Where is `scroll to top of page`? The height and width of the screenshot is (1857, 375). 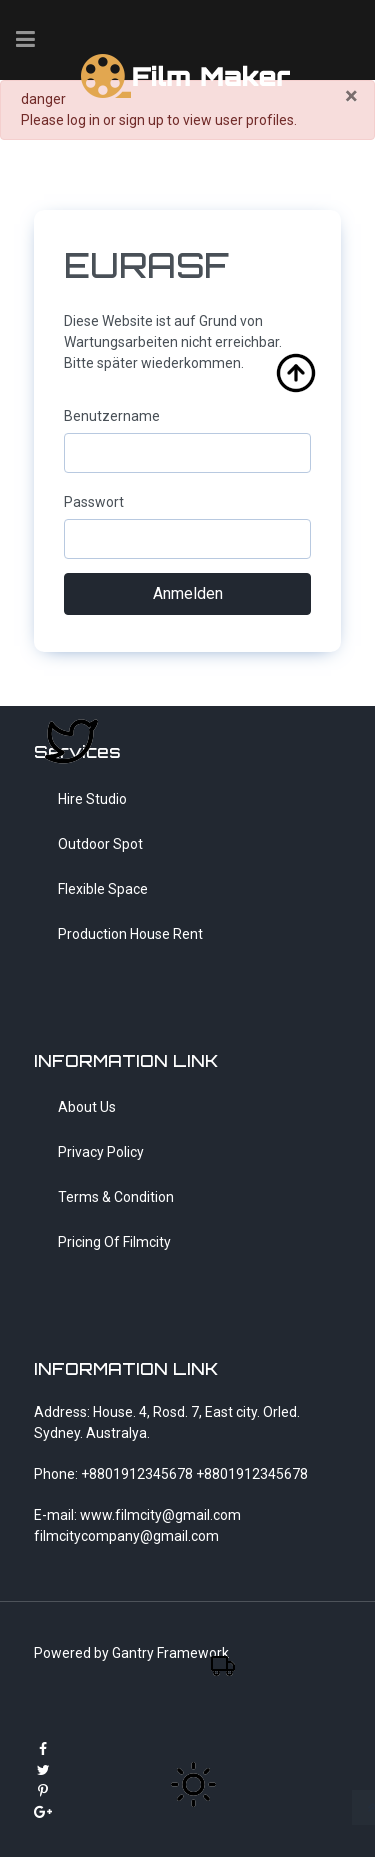
scroll to top of page is located at coordinates (296, 373).